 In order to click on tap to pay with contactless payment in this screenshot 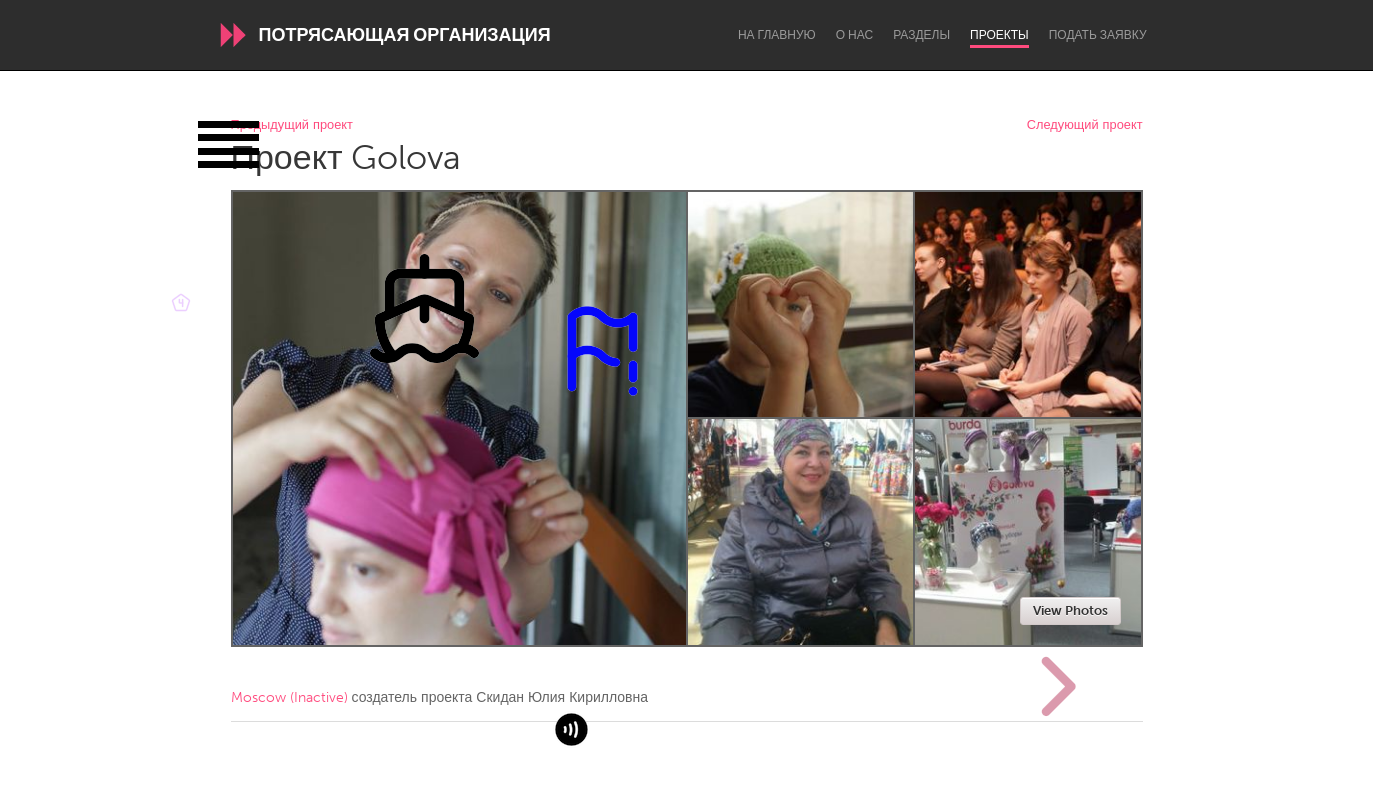, I will do `click(571, 729)`.